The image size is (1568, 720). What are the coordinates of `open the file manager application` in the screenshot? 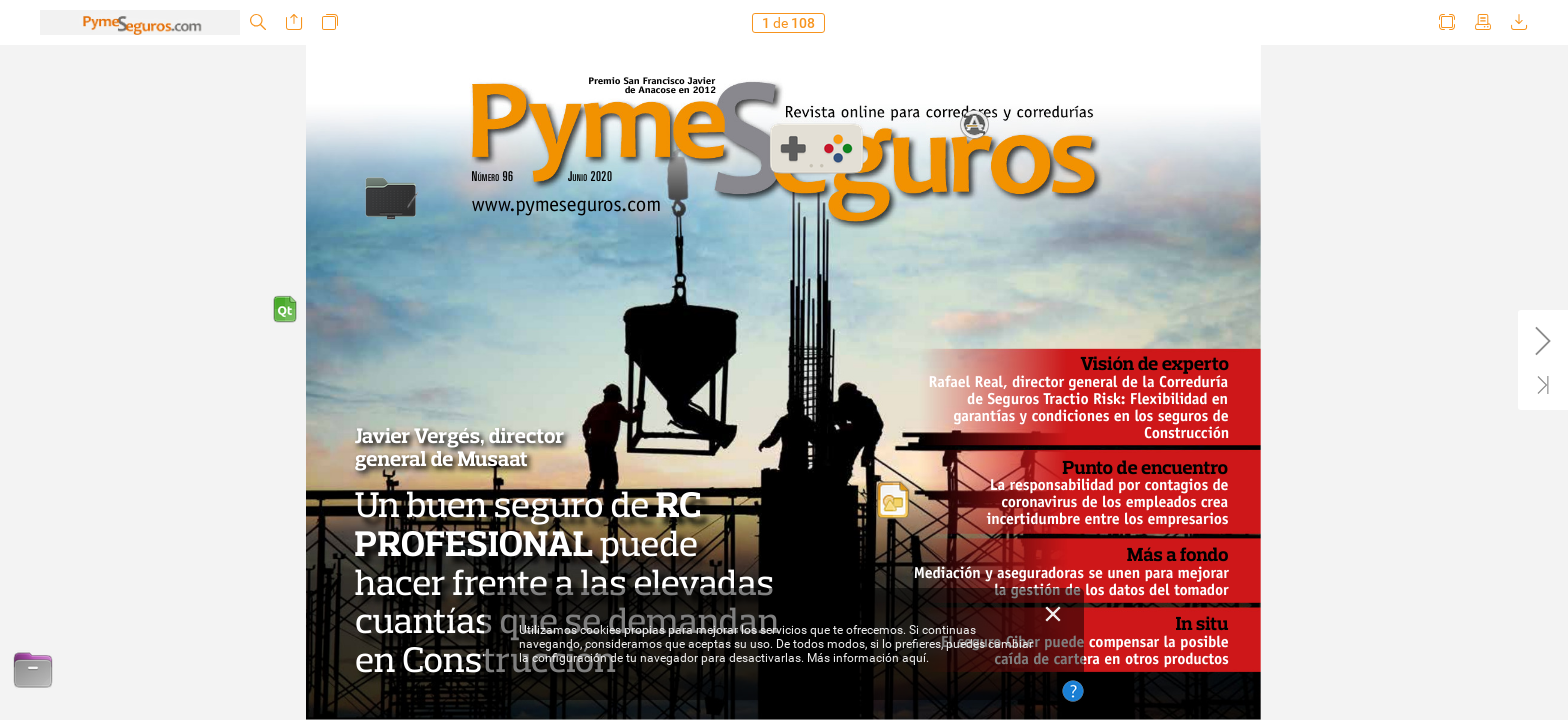 It's located at (33, 670).